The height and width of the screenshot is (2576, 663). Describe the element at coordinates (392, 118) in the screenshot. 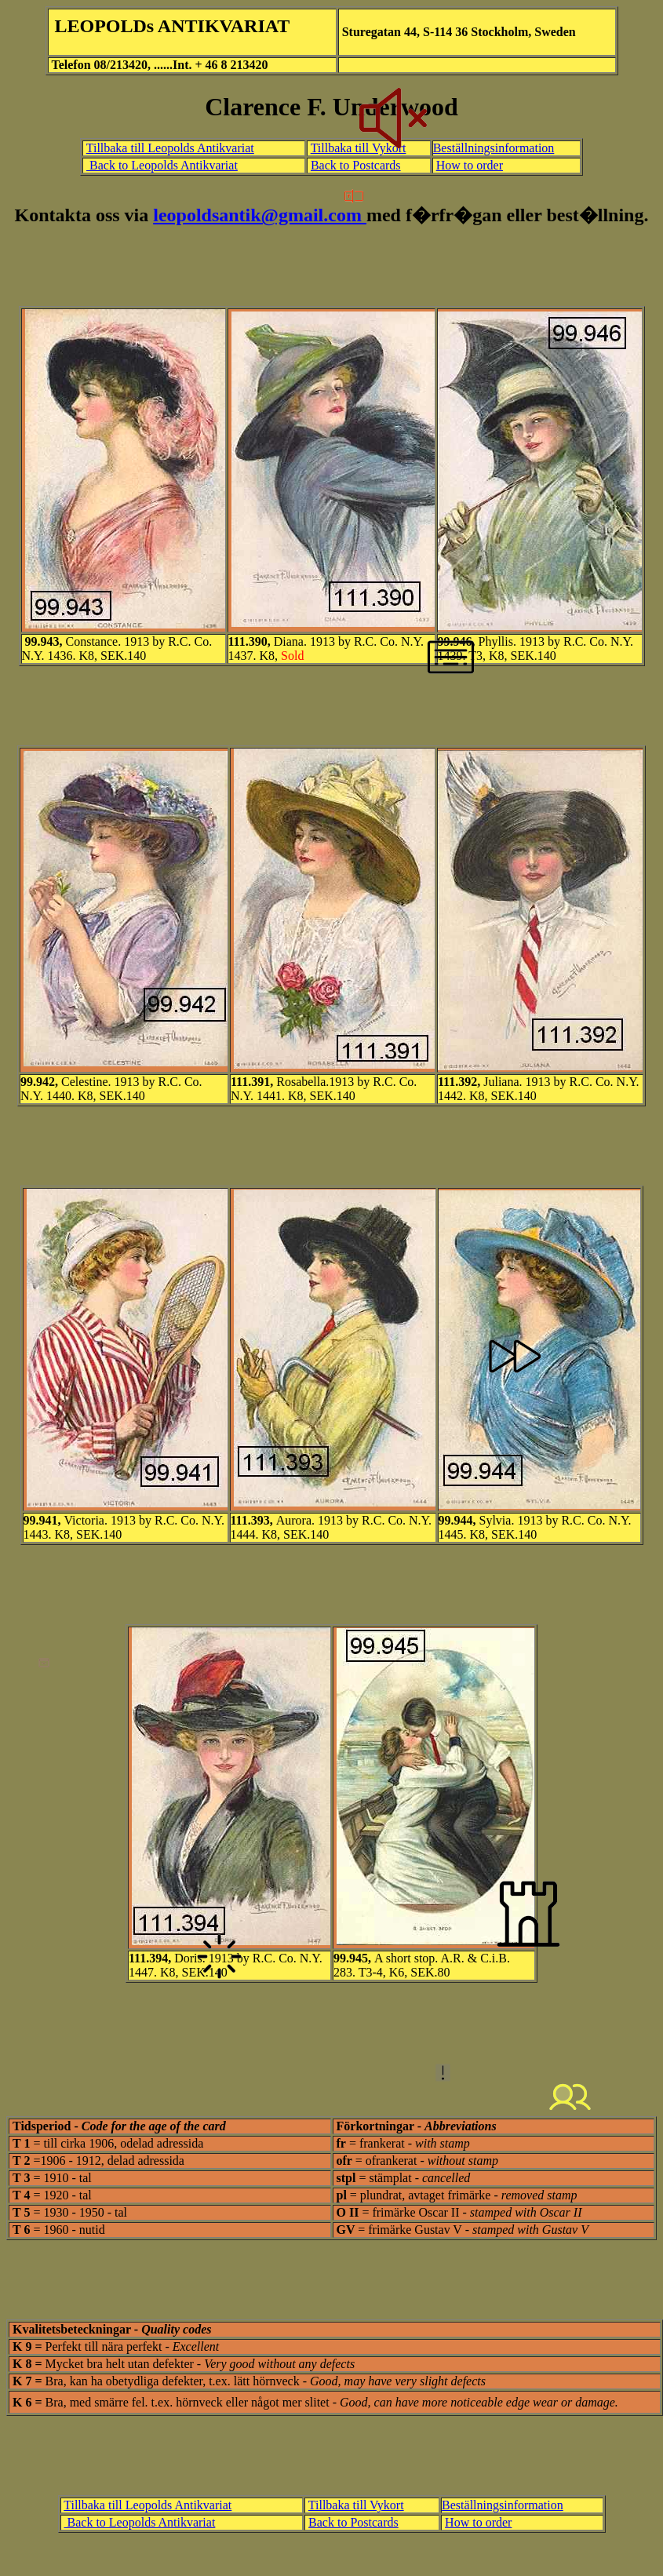

I see `mute audio or sound` at that location.